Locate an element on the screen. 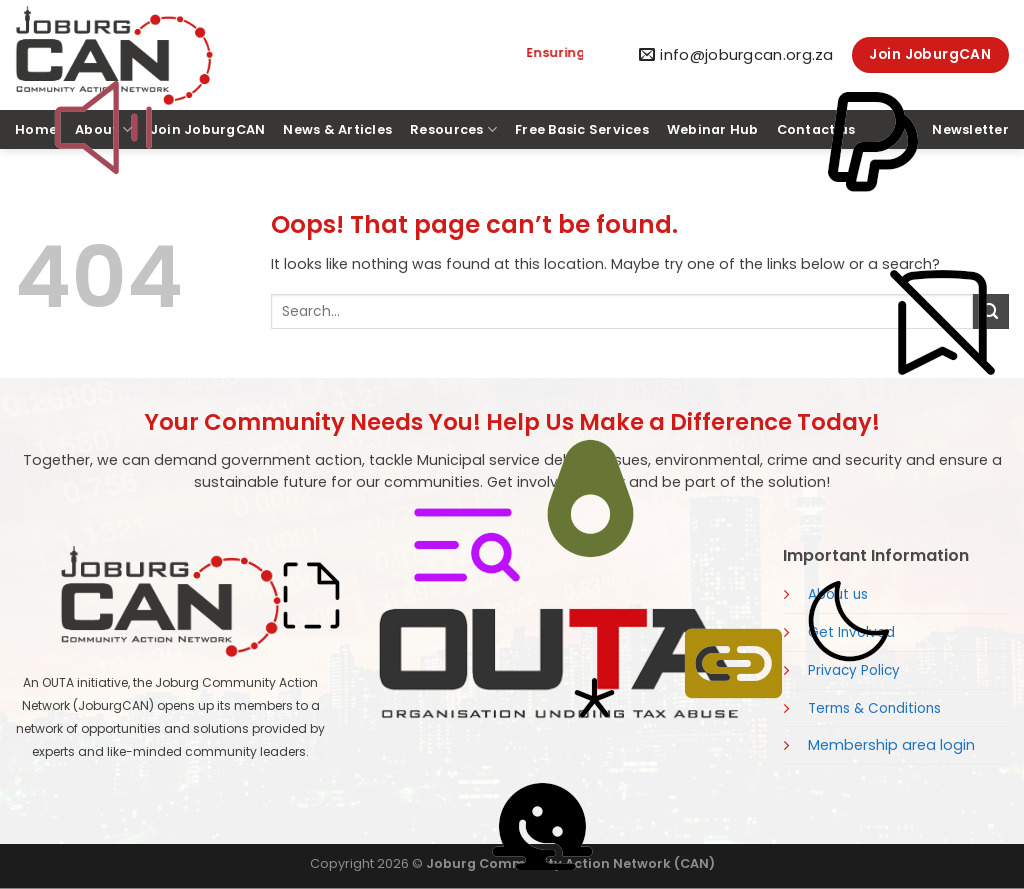 The image size is (1024, 889). copy or share a link is located at coordinates (733, 663).